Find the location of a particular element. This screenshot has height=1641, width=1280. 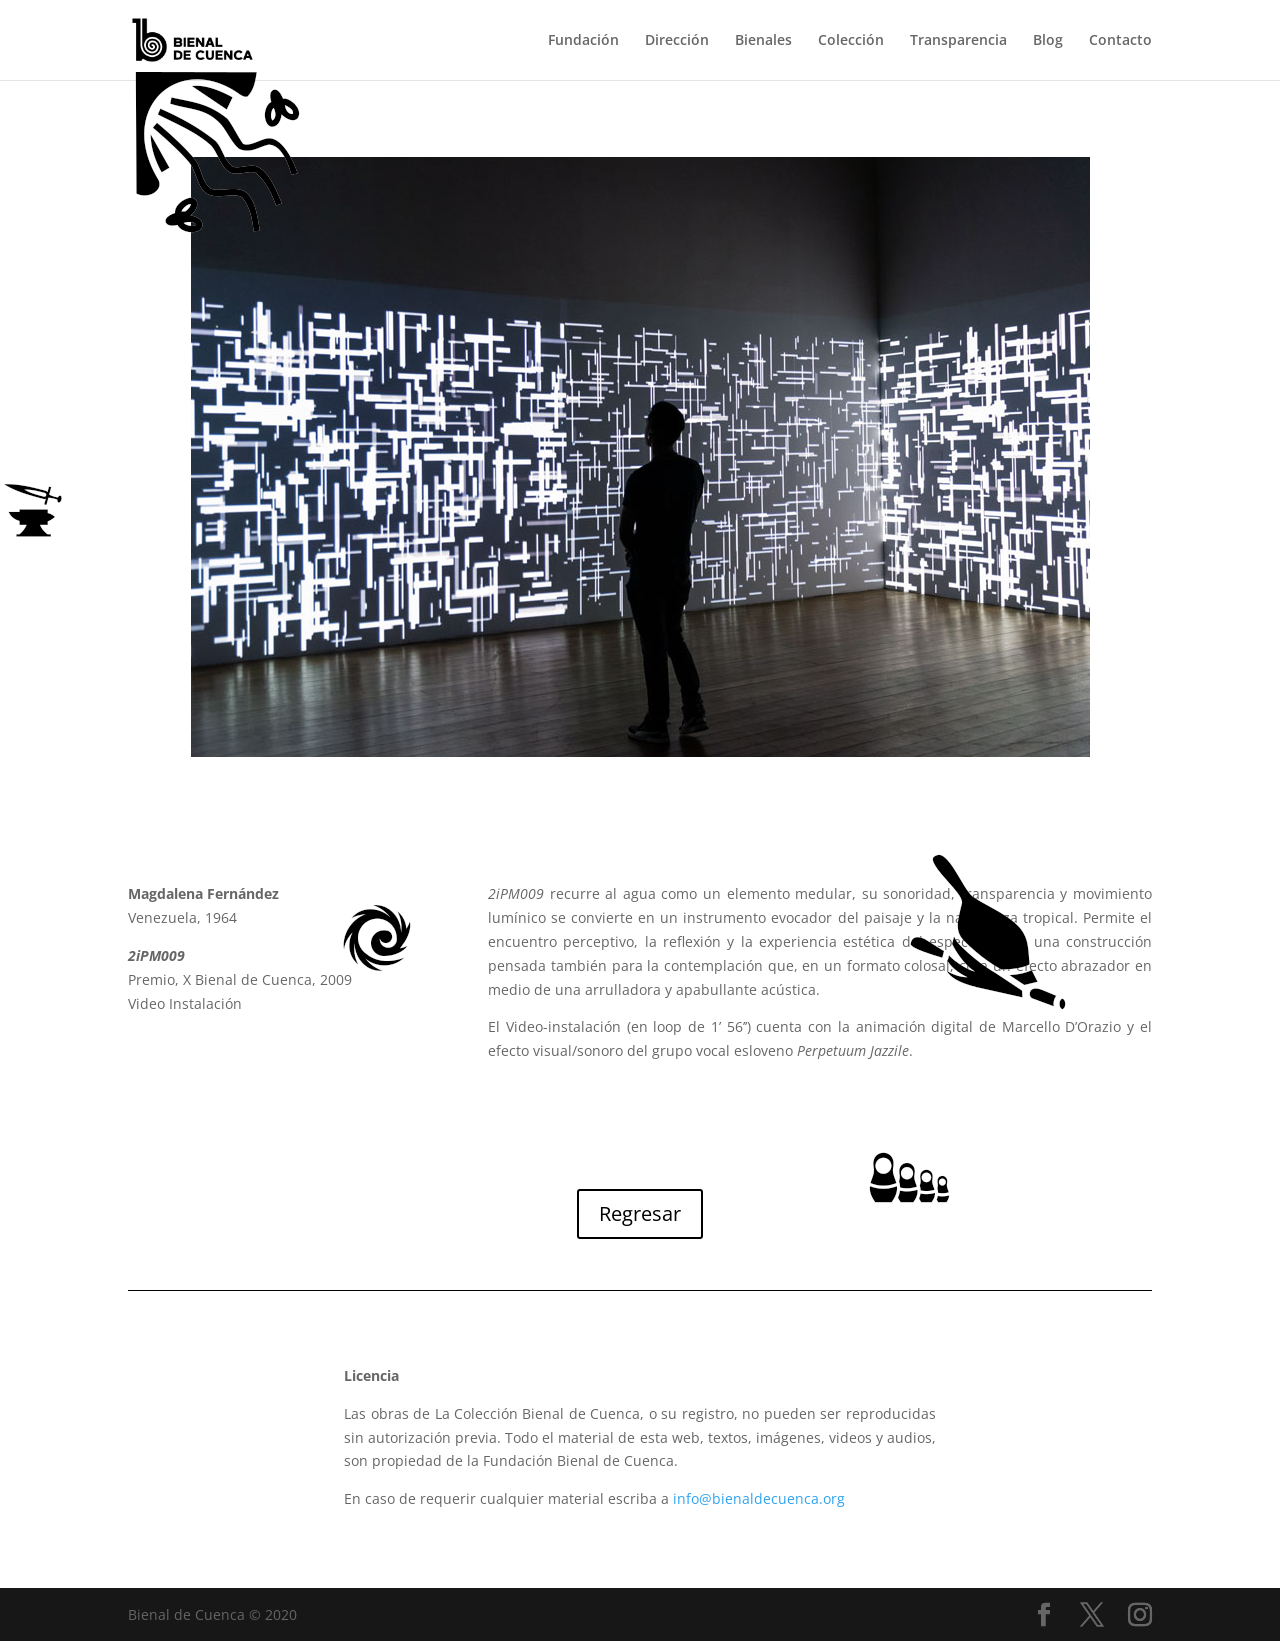

indicates a character has the bad breath status effect is located at coordinates (219, 156).